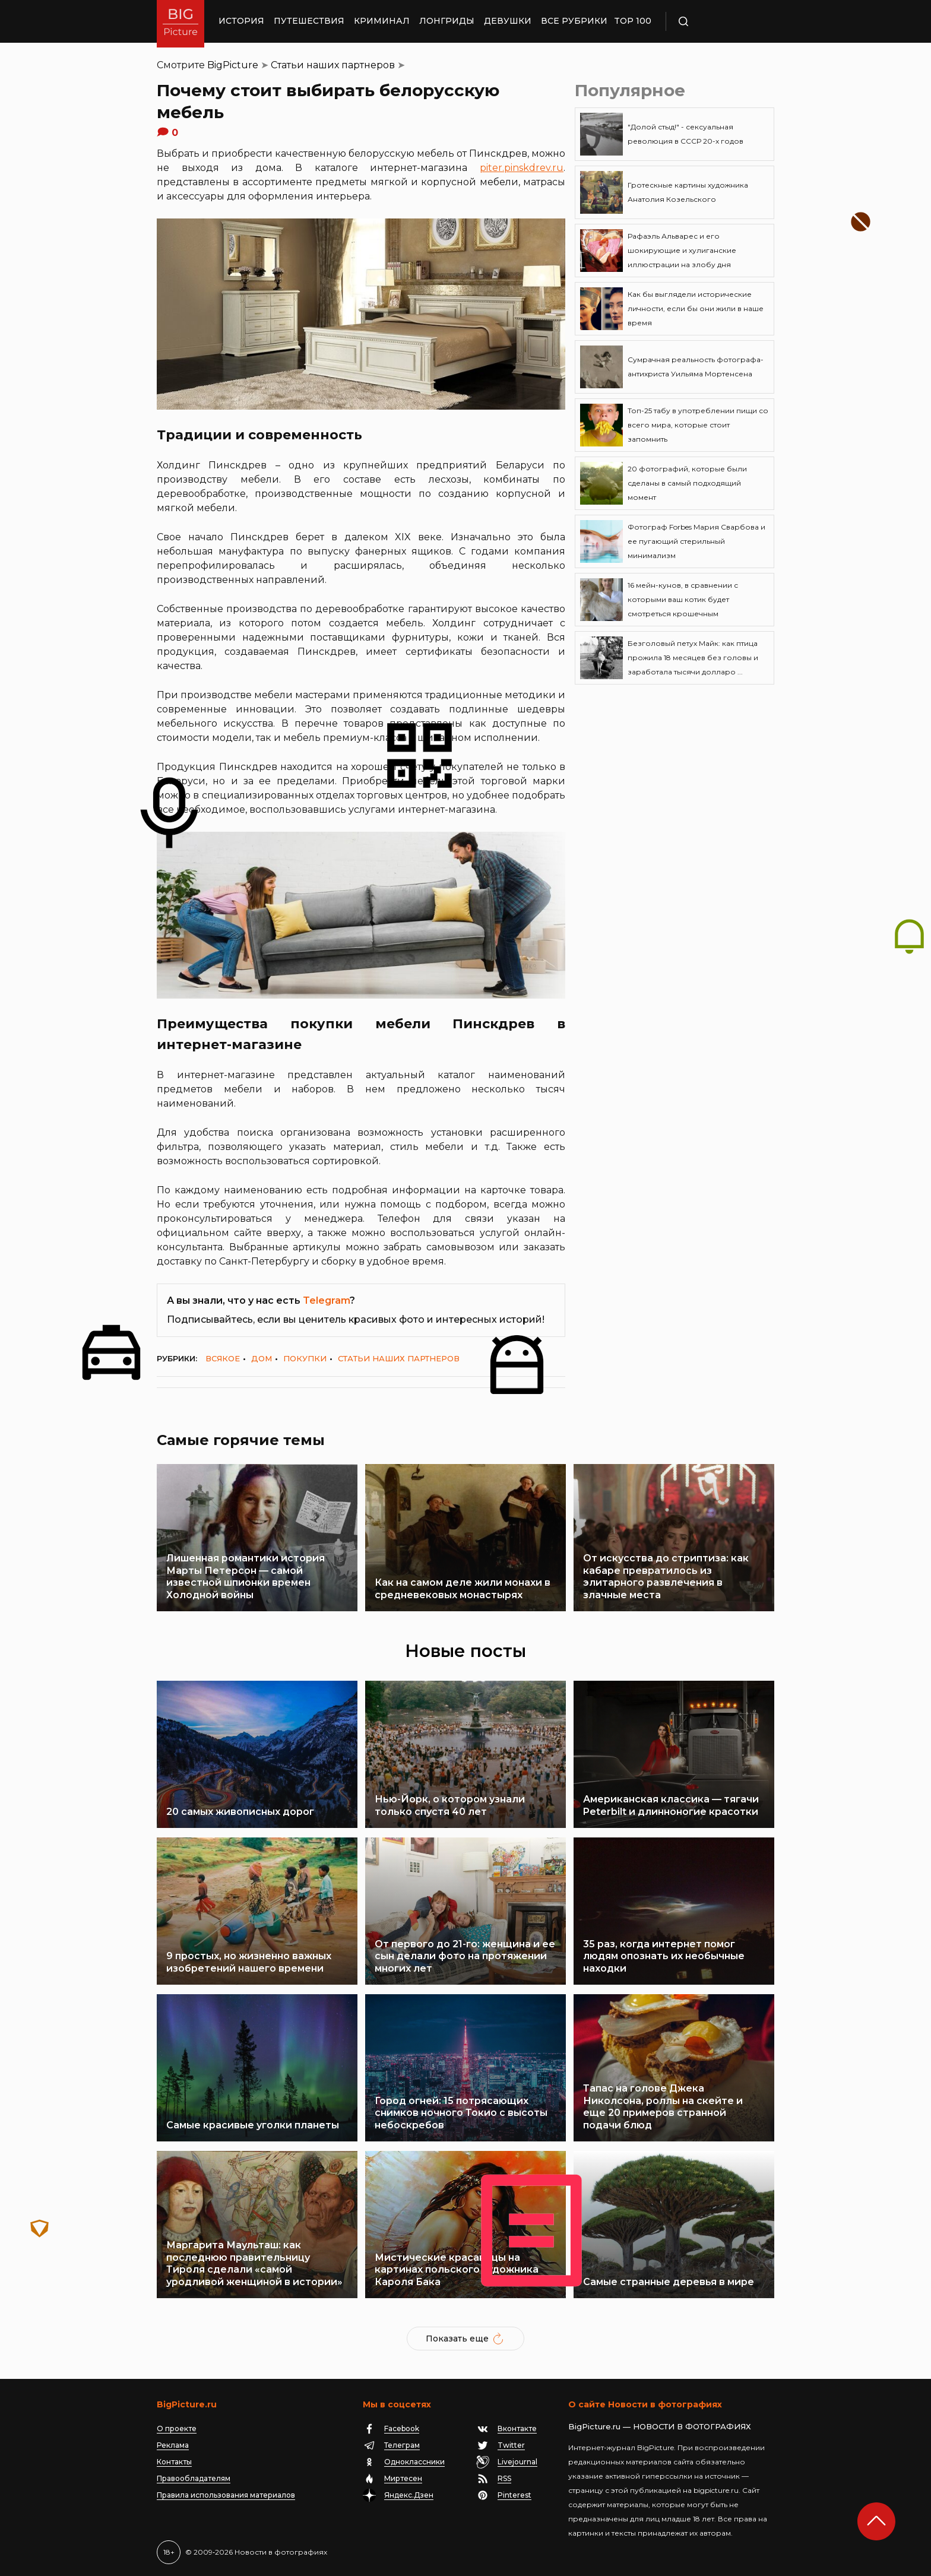 The width and height of the screenshot is (931, 2576). Describe the element at coordinates (39, 2228) in the screenshot. I see `openbase logo` at that location.